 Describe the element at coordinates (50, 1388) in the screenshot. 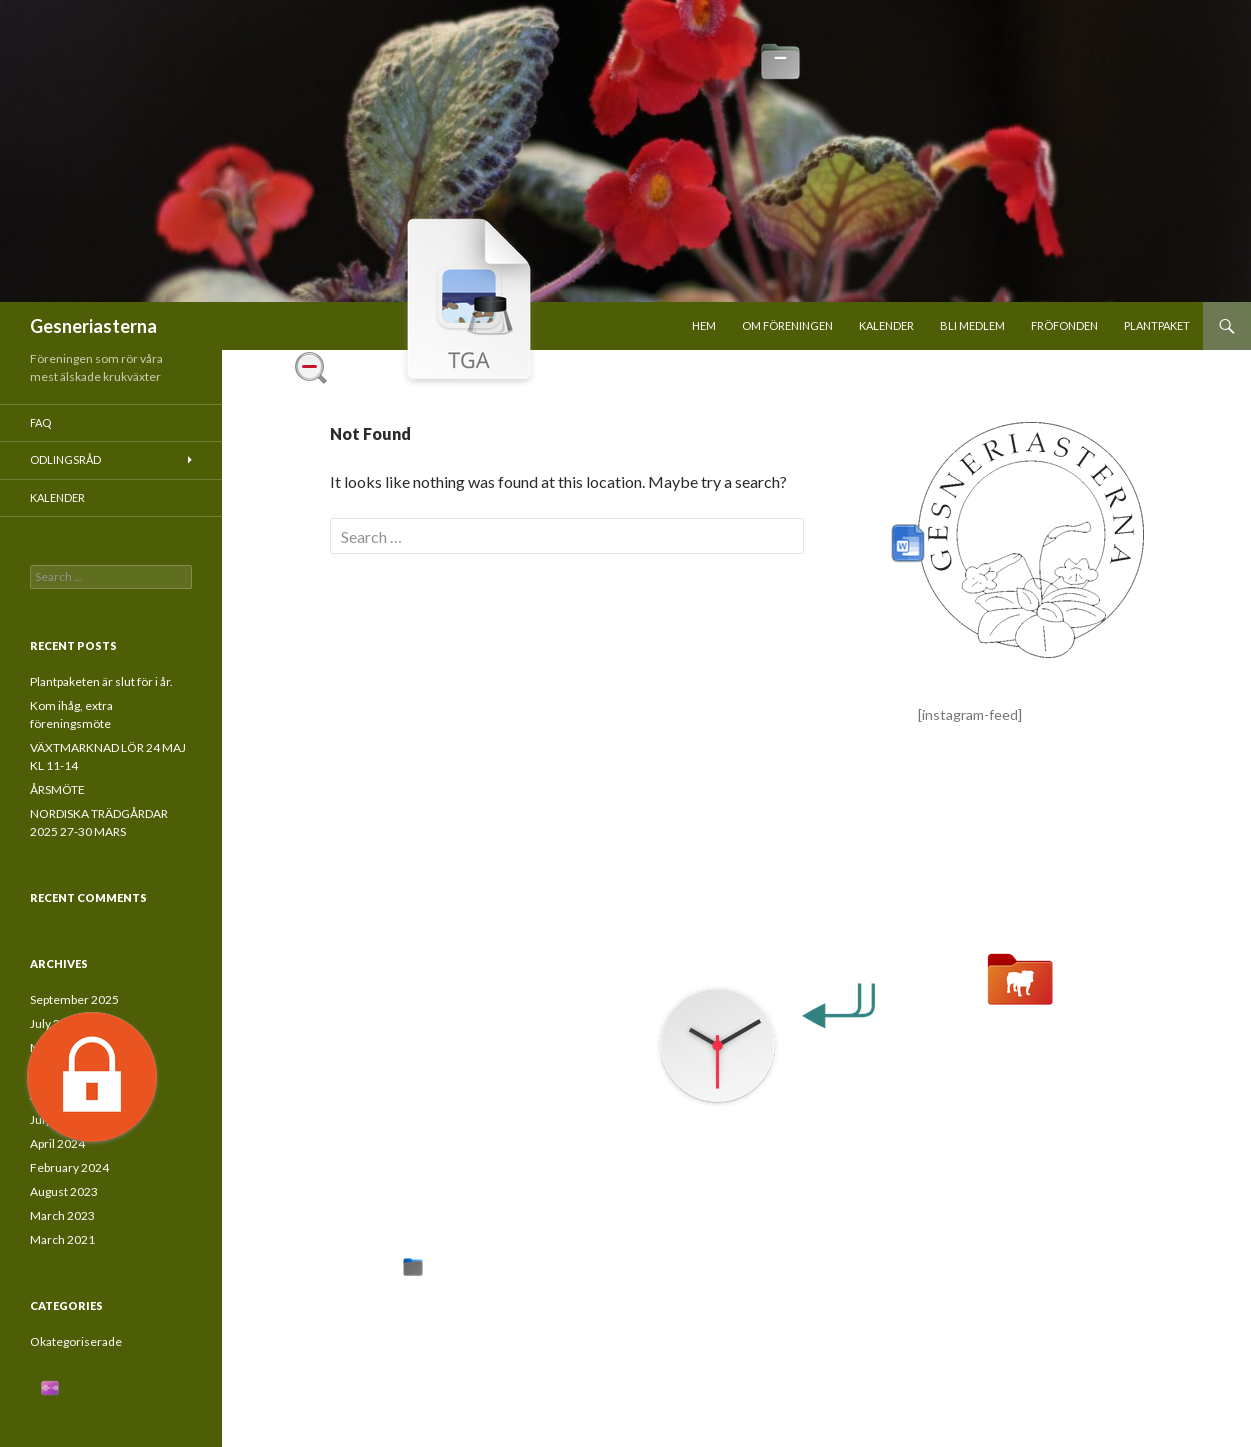

I see `open the audio recorder app` at that location.